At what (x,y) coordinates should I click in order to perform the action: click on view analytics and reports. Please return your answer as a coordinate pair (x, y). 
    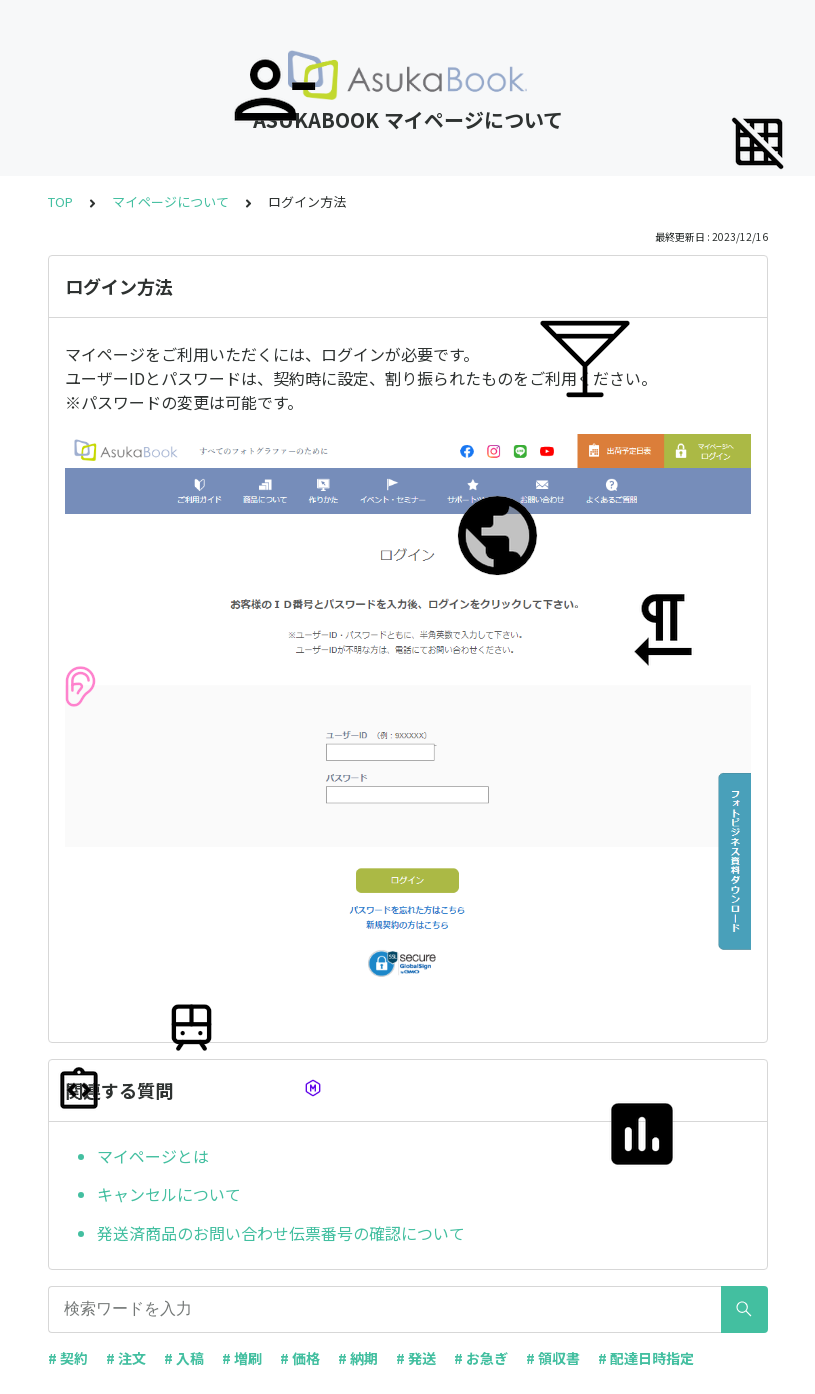
    Looking at the image, I should click on (642, 1134).